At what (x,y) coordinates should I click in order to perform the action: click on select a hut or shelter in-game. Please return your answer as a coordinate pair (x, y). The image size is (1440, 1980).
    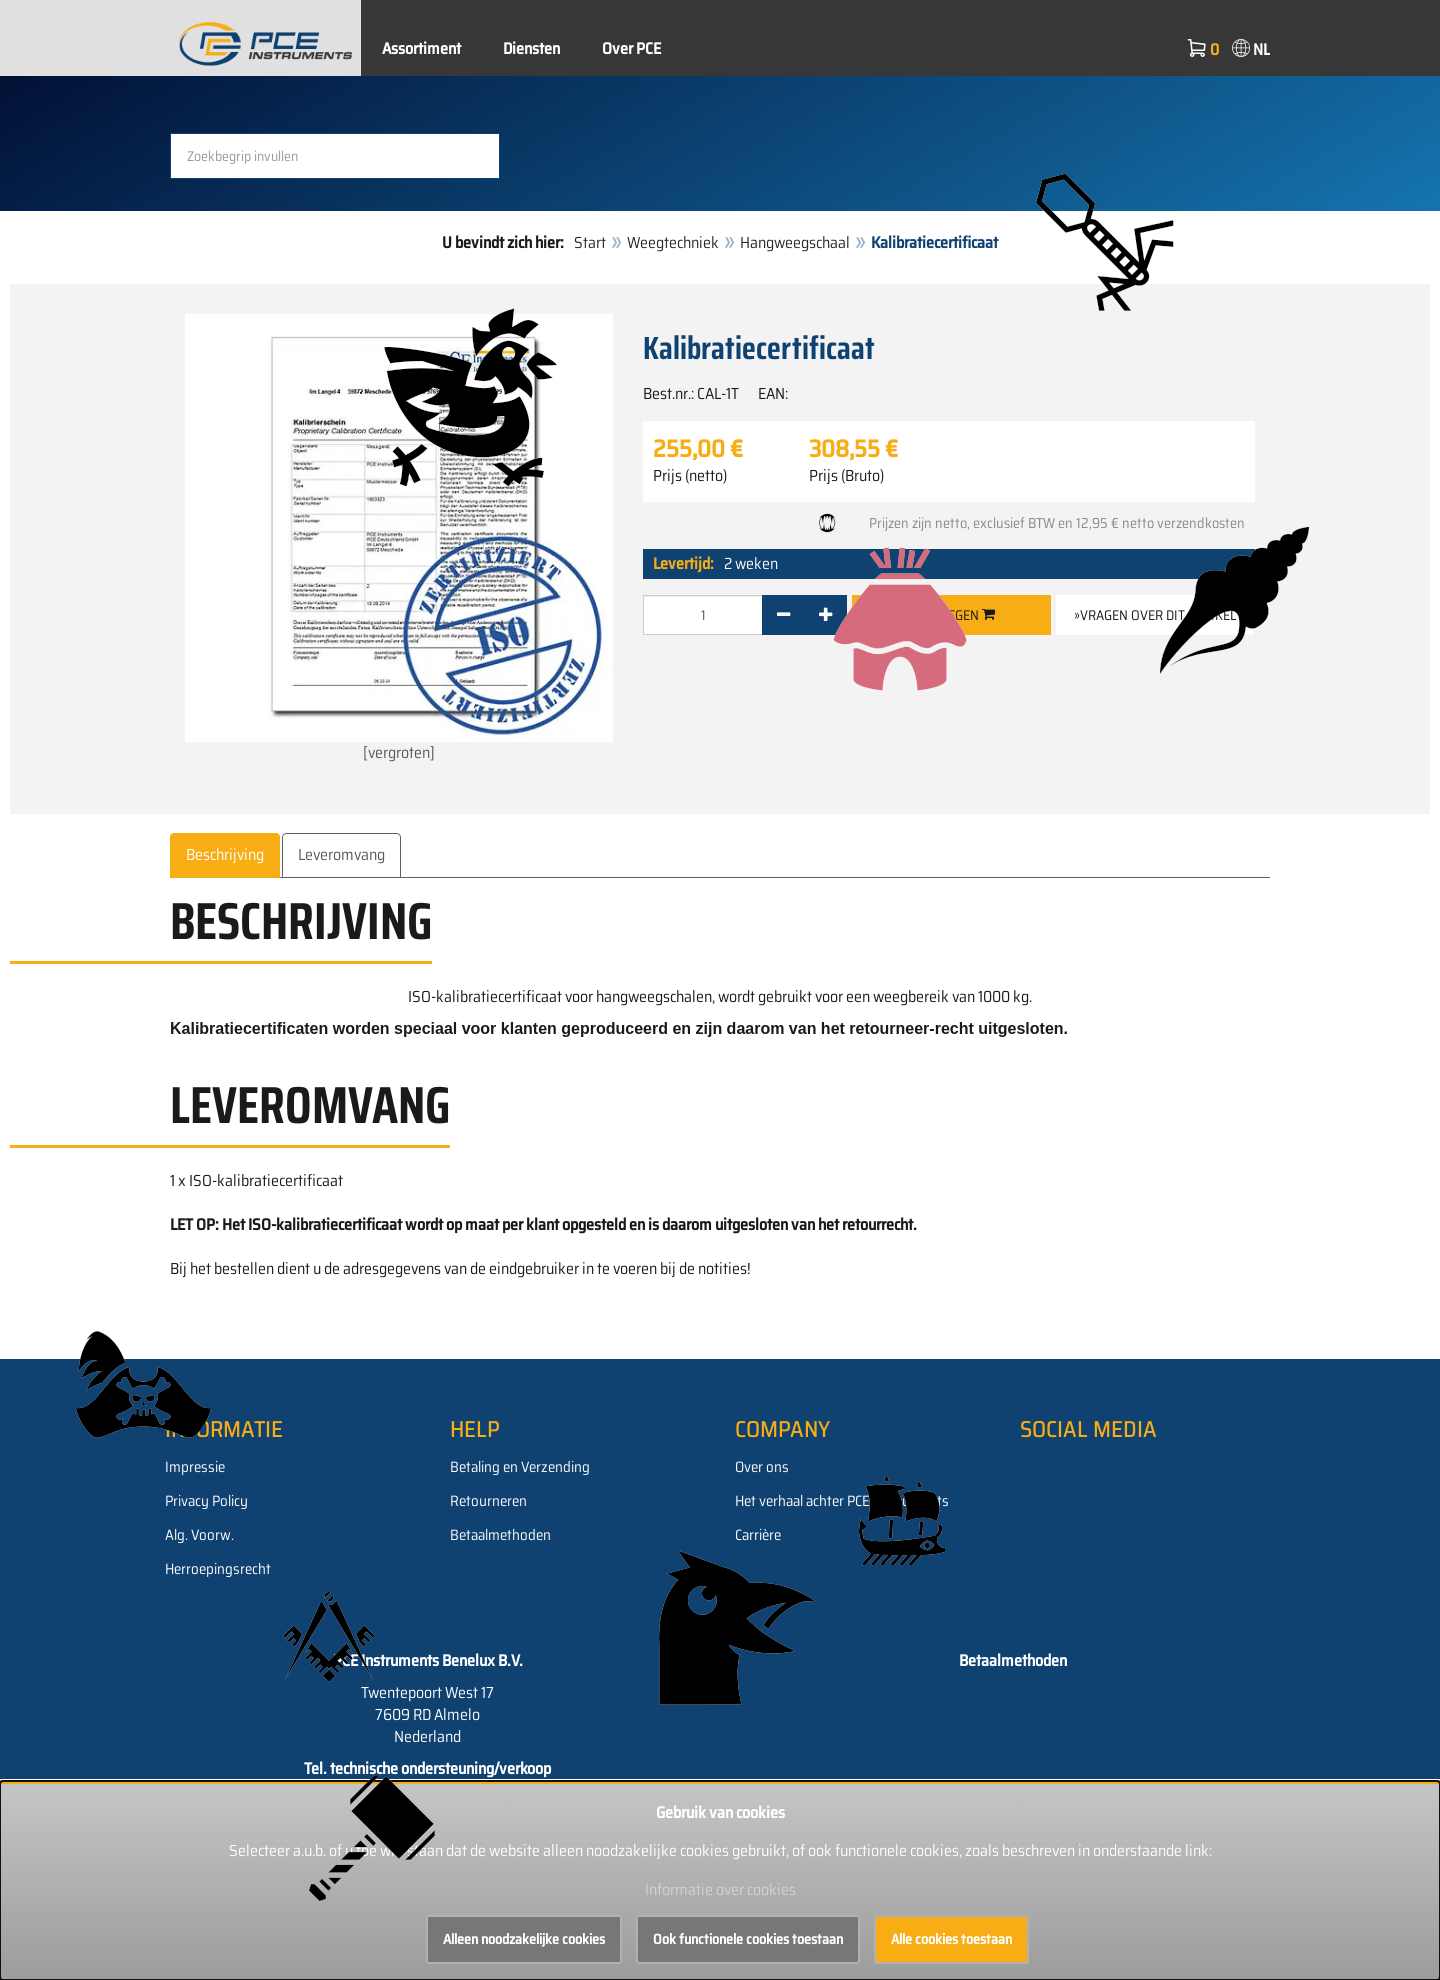
    Looking at the image, I should click on (900, 619).